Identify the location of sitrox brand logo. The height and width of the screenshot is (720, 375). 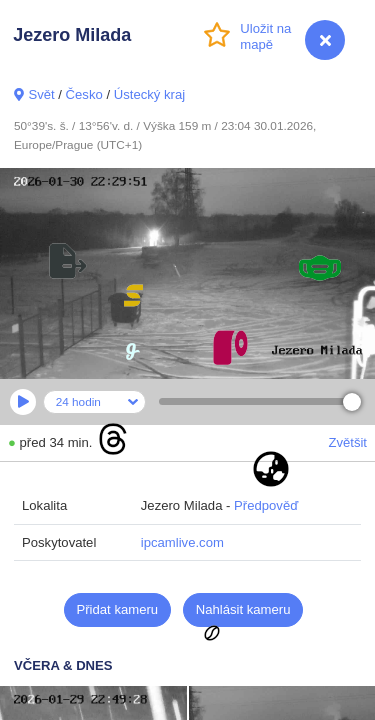
(133, 295).